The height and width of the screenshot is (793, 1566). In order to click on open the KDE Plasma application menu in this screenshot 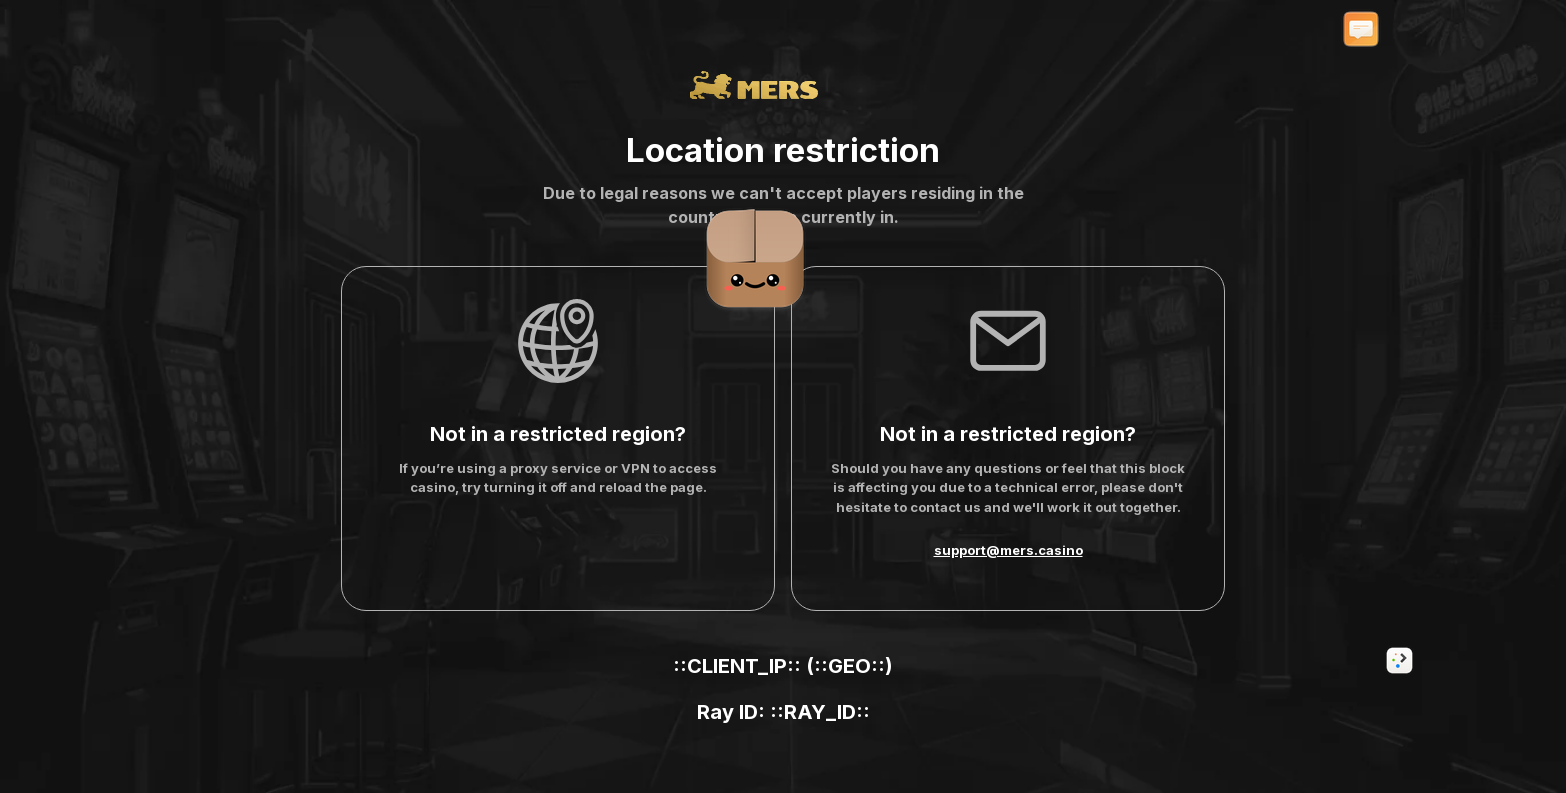, I will do `click(1399, 660)`.